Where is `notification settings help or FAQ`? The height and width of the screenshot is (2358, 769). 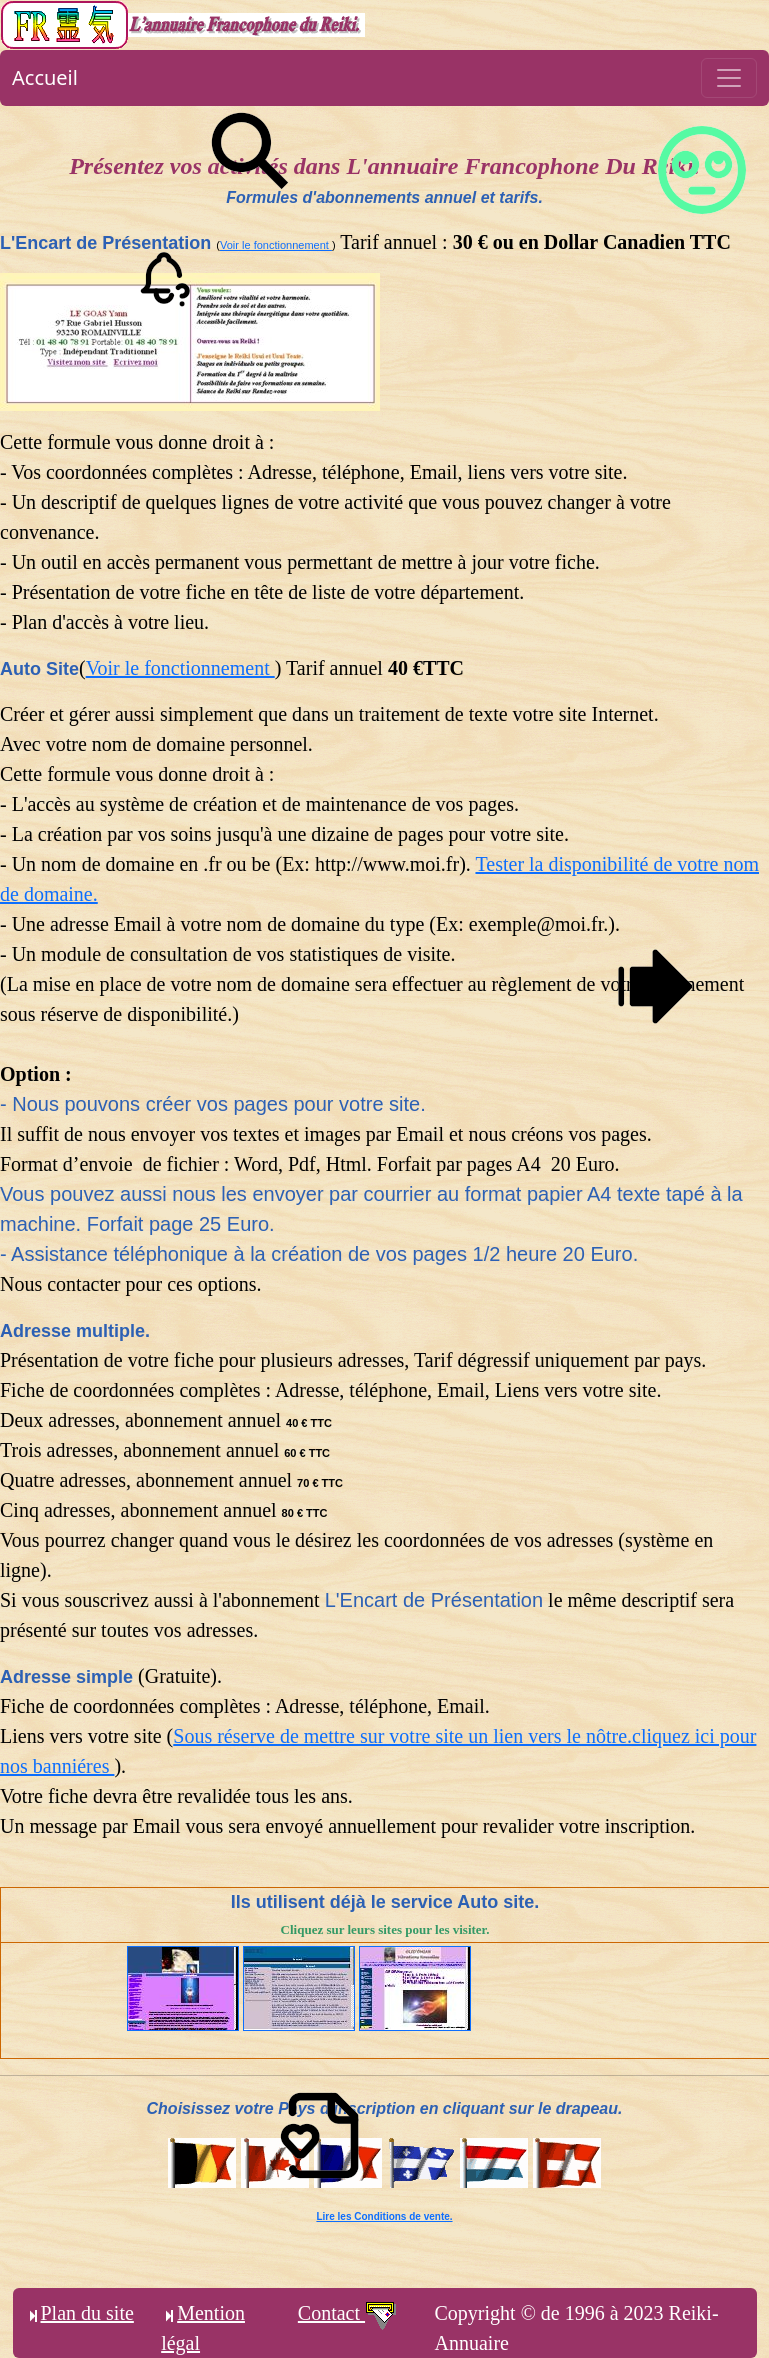 notification settings help or FAQ is located at coordinates (164, 278).